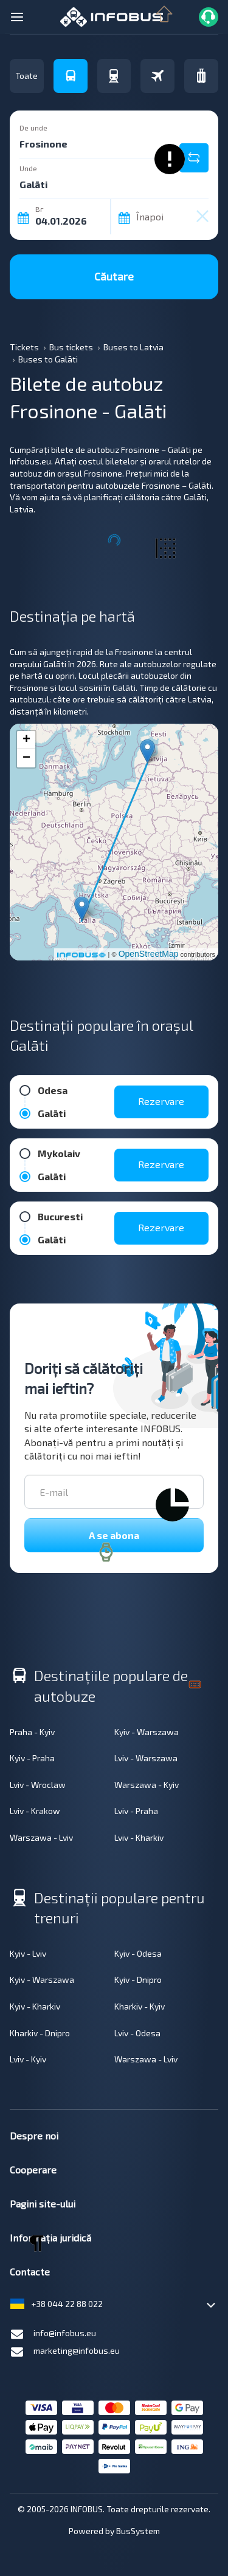  Describe the element at coordinates (195, 1684) in the screenshot. I see `open the on-screen keyboard` at that location.